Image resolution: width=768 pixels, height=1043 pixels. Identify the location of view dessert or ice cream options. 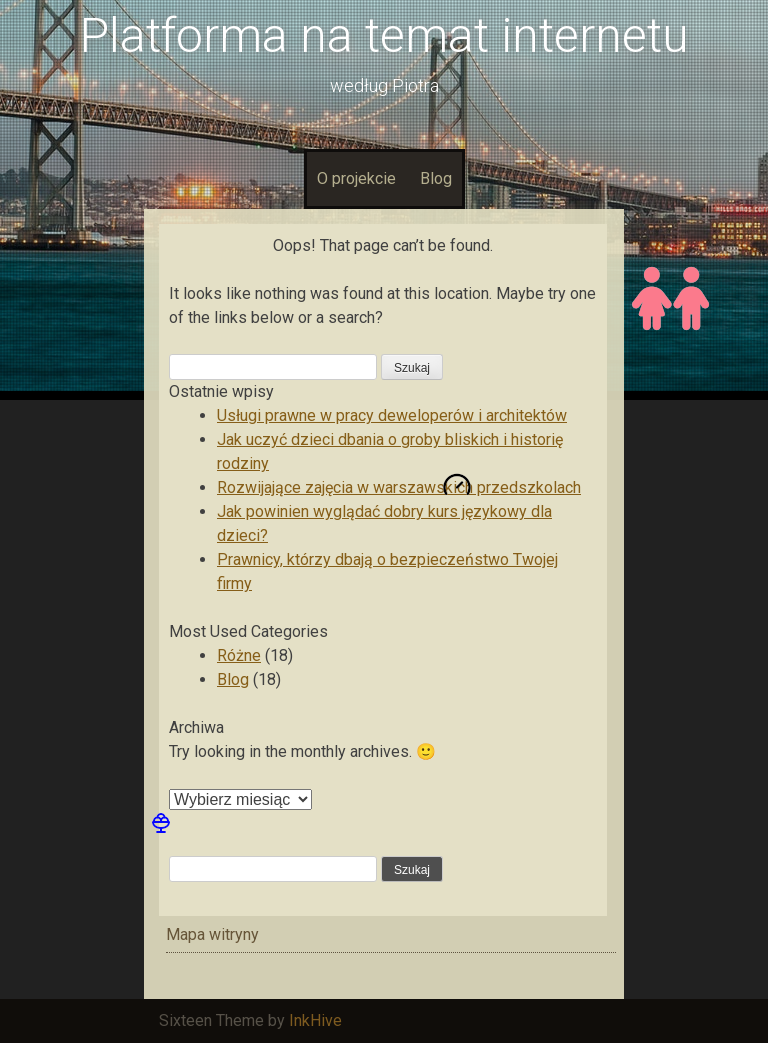
(161, 823).